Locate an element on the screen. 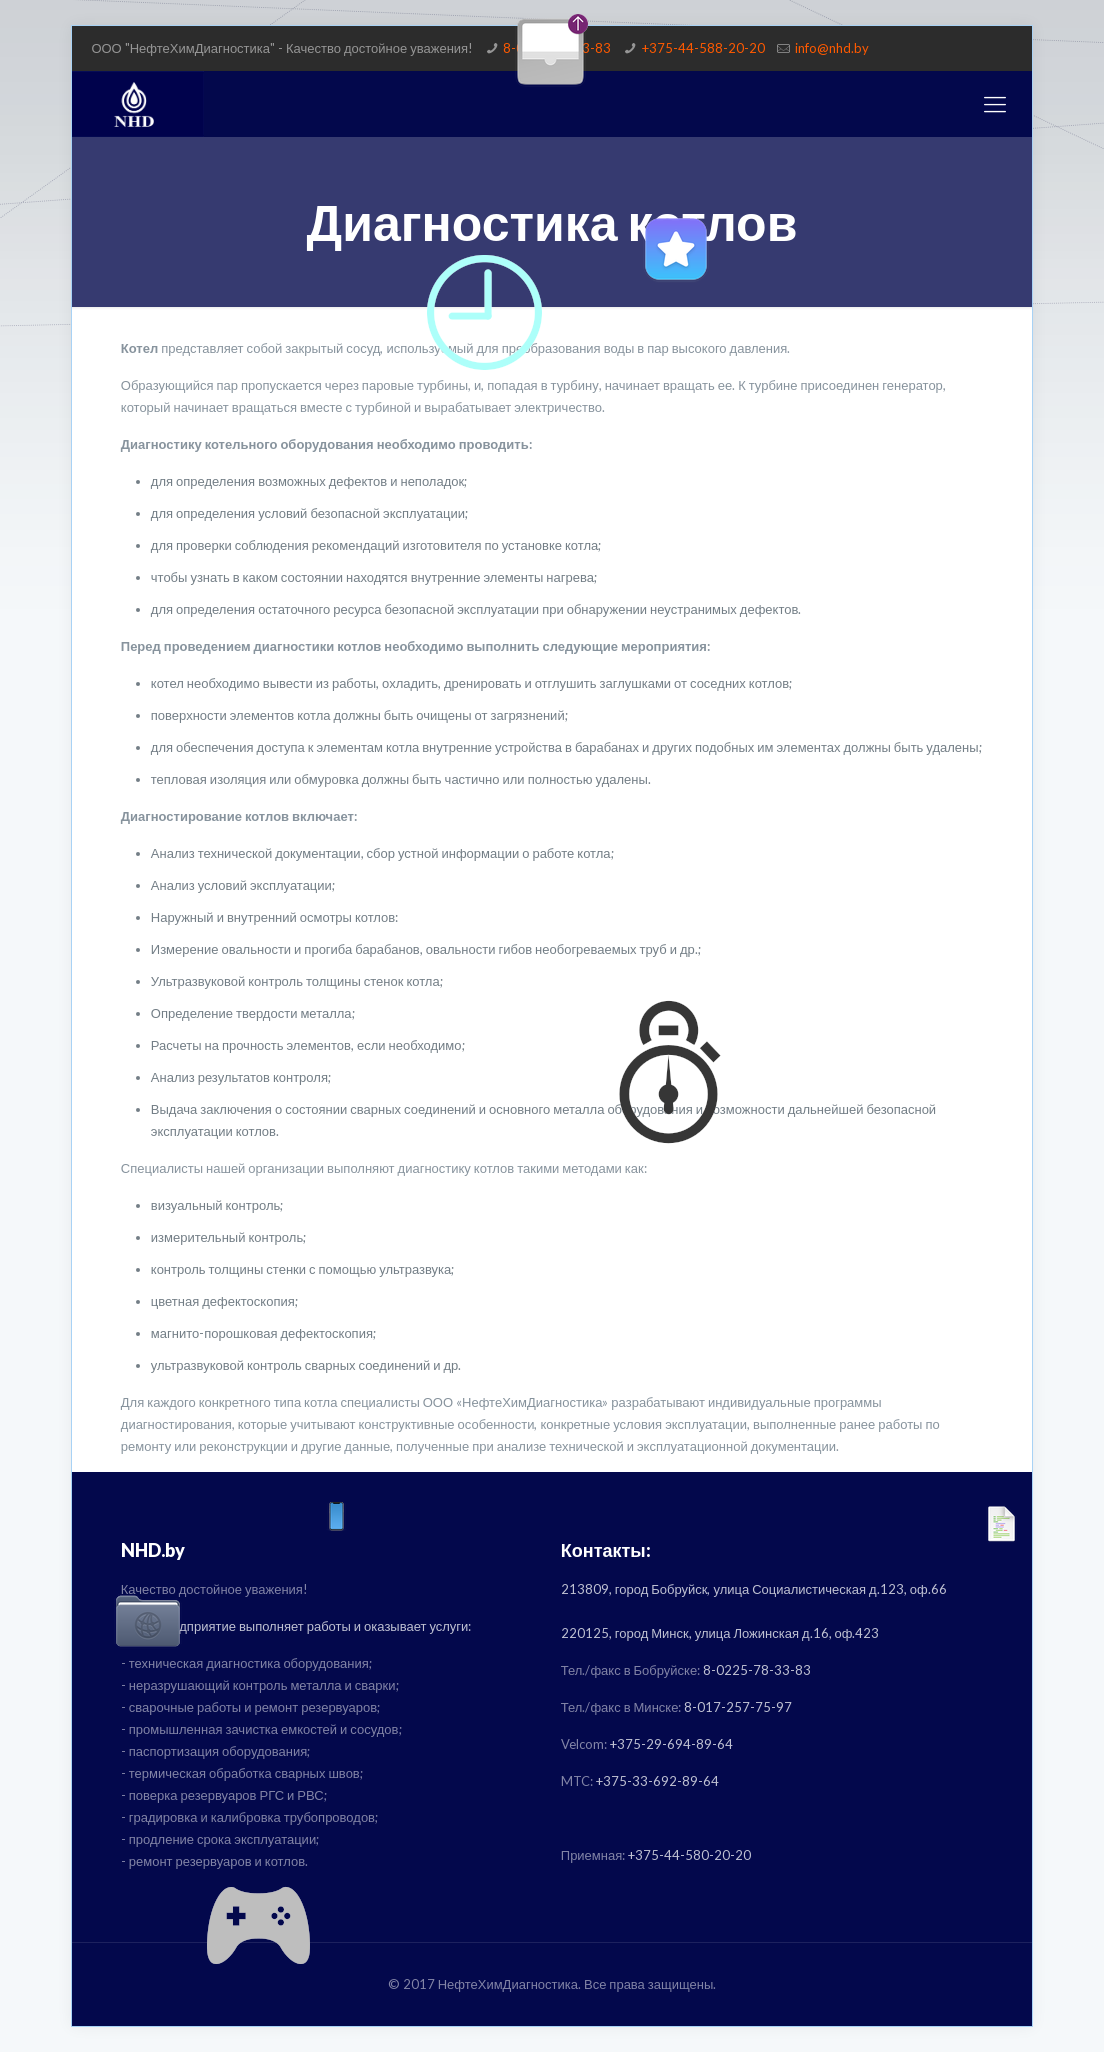 This screenshot has height=2052, width=1104. folder containing html or web-related files is located at coordinates (148, 1621).